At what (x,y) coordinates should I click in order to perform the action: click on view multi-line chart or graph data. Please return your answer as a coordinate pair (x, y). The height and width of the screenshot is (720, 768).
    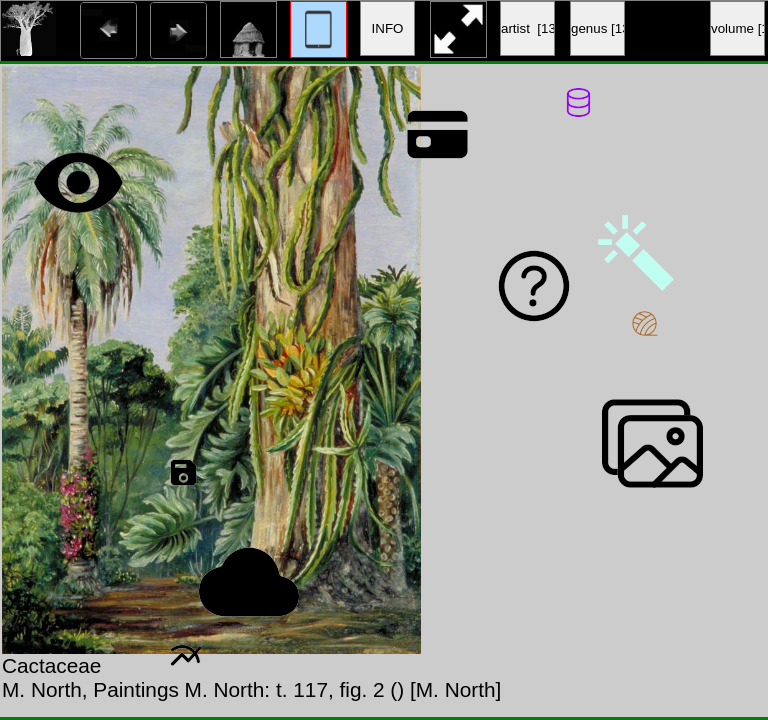
    Looking at the image, I should click on (186, 656).